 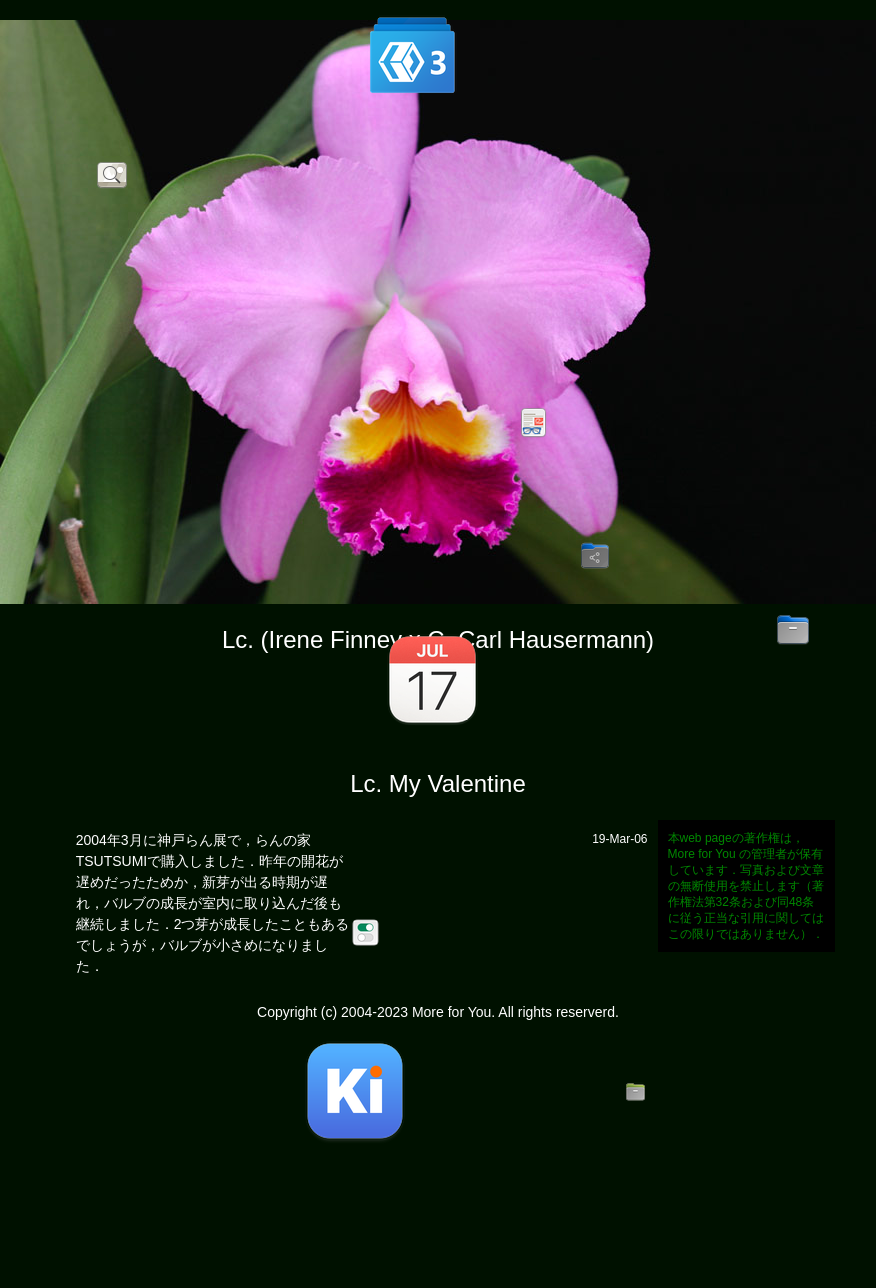 I want to click on open eye of mate image viewer, so click(x=112, y=175).